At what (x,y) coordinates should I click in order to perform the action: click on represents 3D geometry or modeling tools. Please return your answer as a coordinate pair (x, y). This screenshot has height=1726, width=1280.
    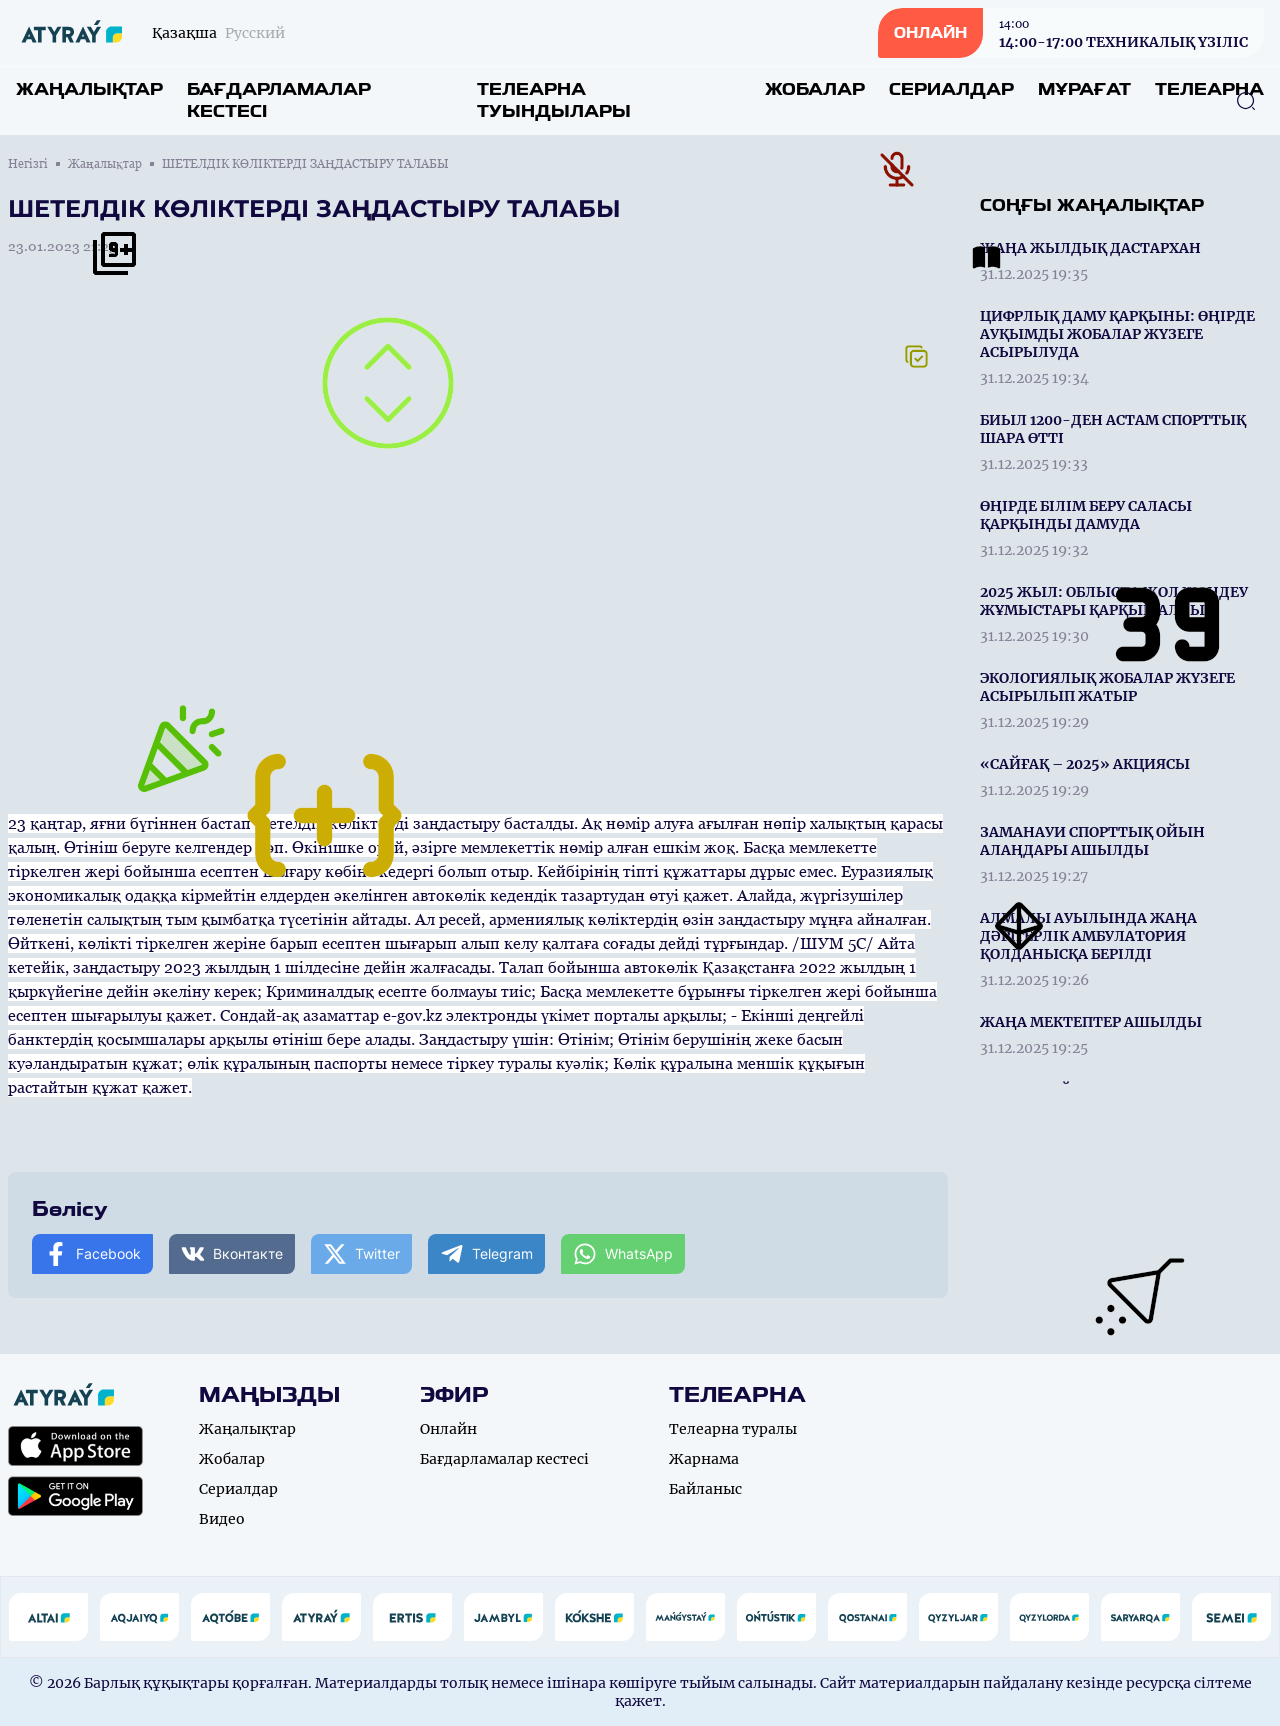
    Looking at the image, I should click on (1019, 926).